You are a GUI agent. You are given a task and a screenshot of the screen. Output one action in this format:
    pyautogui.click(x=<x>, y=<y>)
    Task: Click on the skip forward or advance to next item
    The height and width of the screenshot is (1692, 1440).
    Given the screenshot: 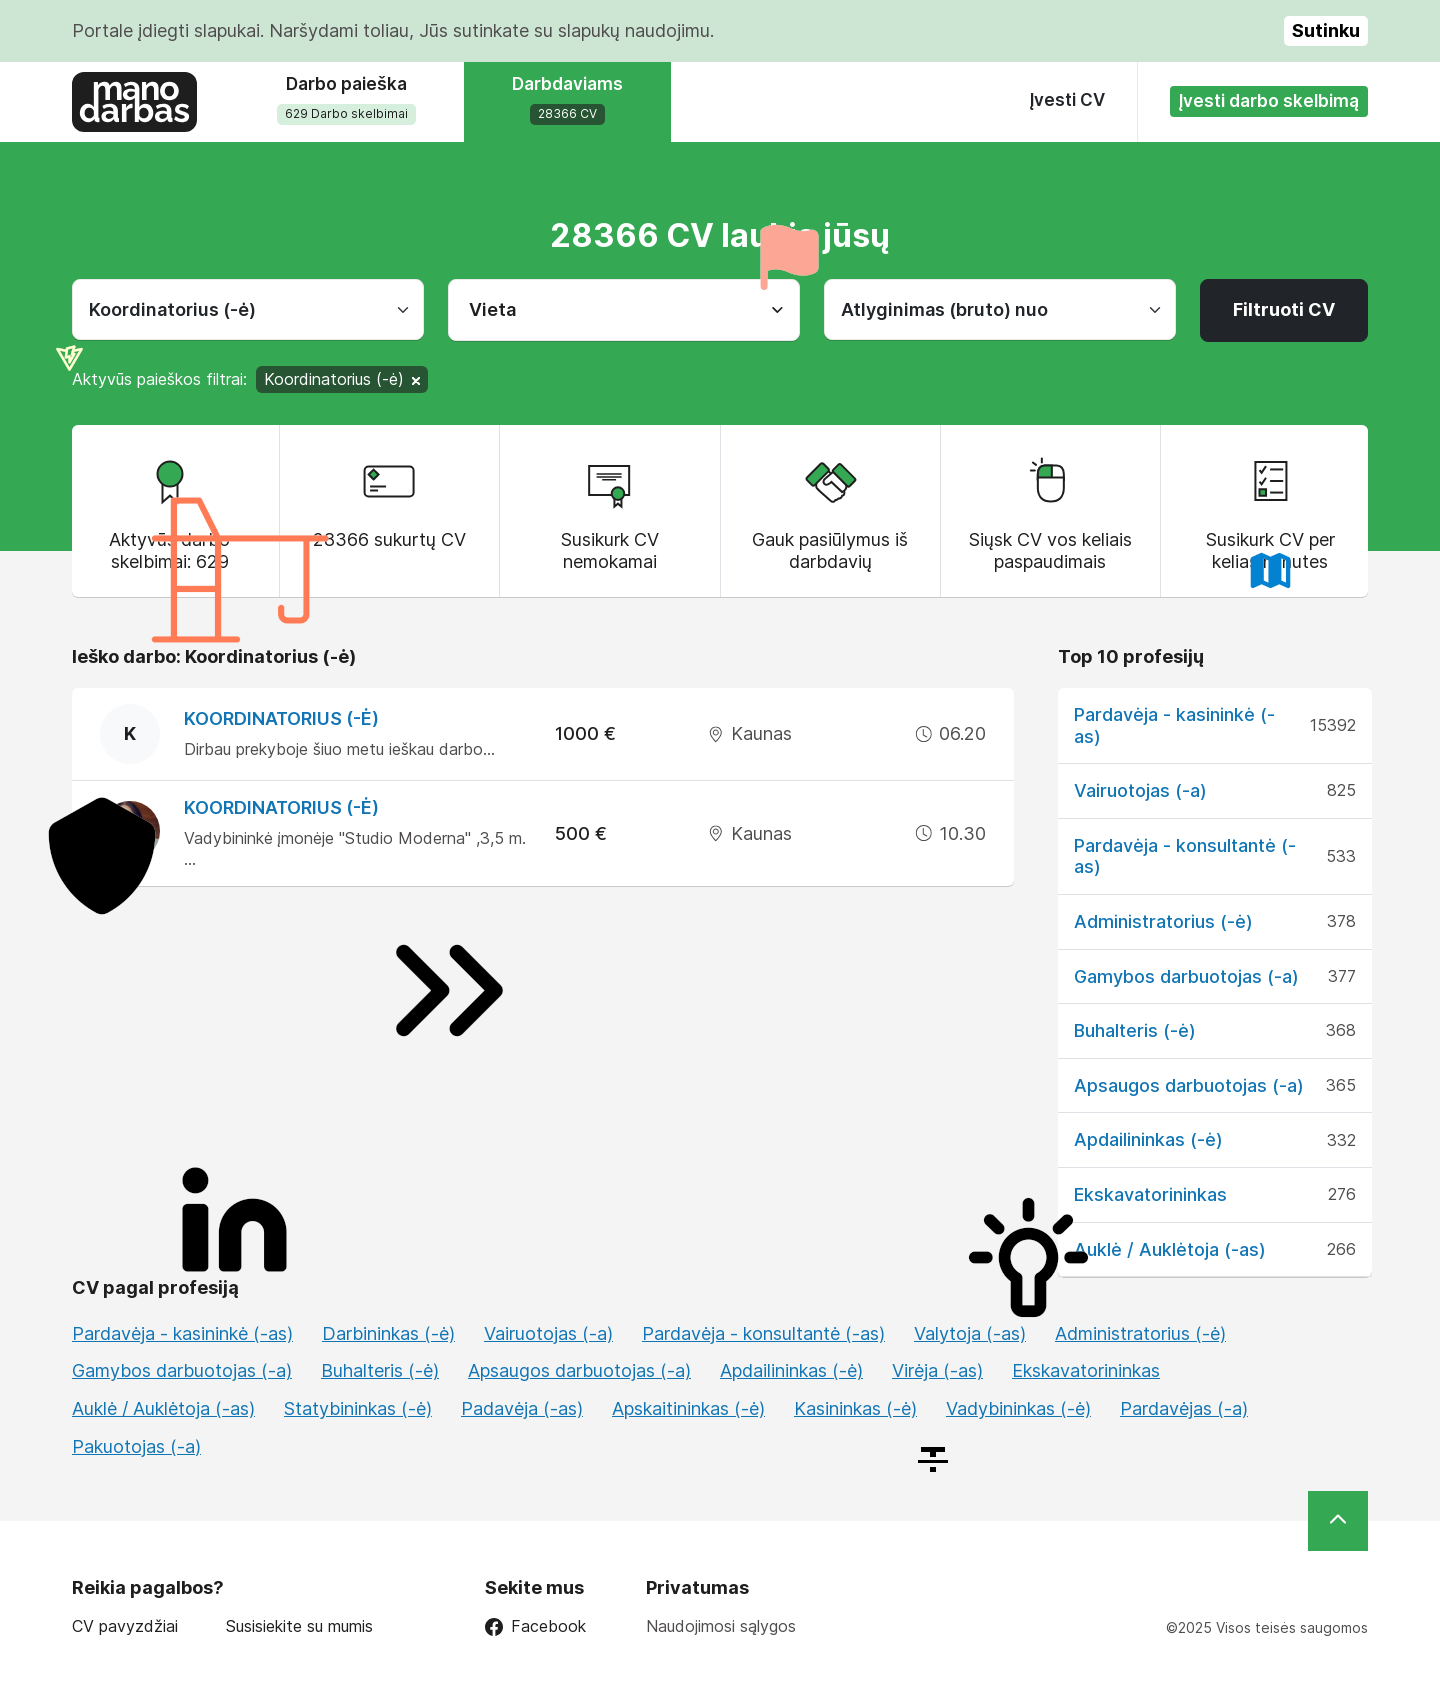 What is the action you would take?
    pyautogui.click(x=449, y=990)
    